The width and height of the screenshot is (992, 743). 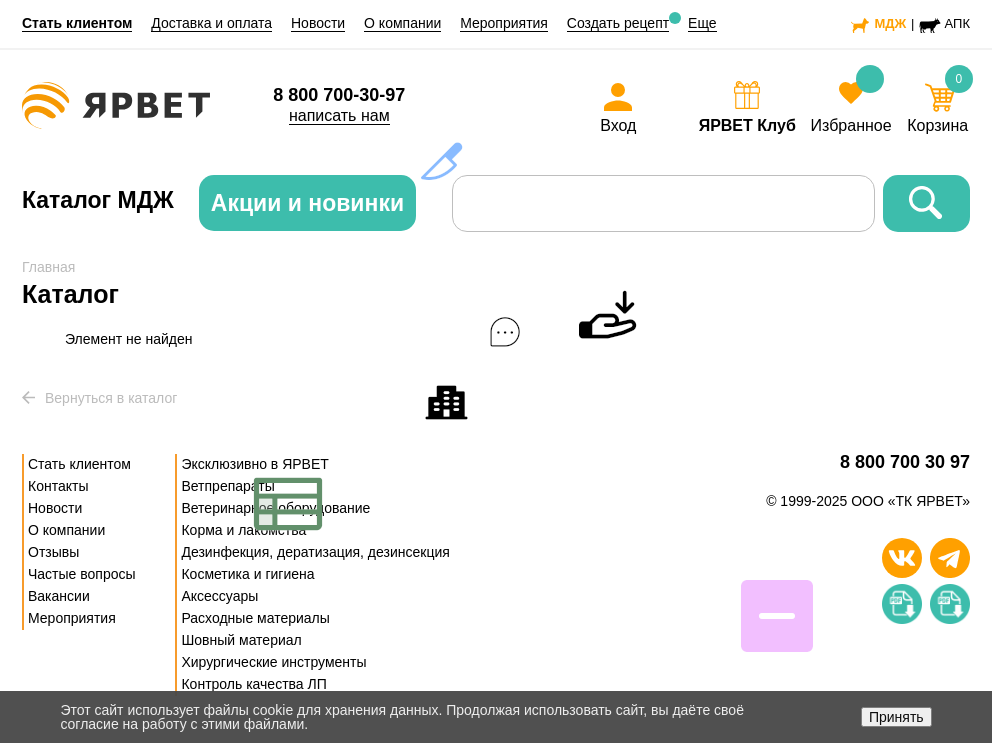 What do you see at coordinates (777, 616) in the screenshot?
I see `collapse or minimize a section` at bounding box center [777, 616].